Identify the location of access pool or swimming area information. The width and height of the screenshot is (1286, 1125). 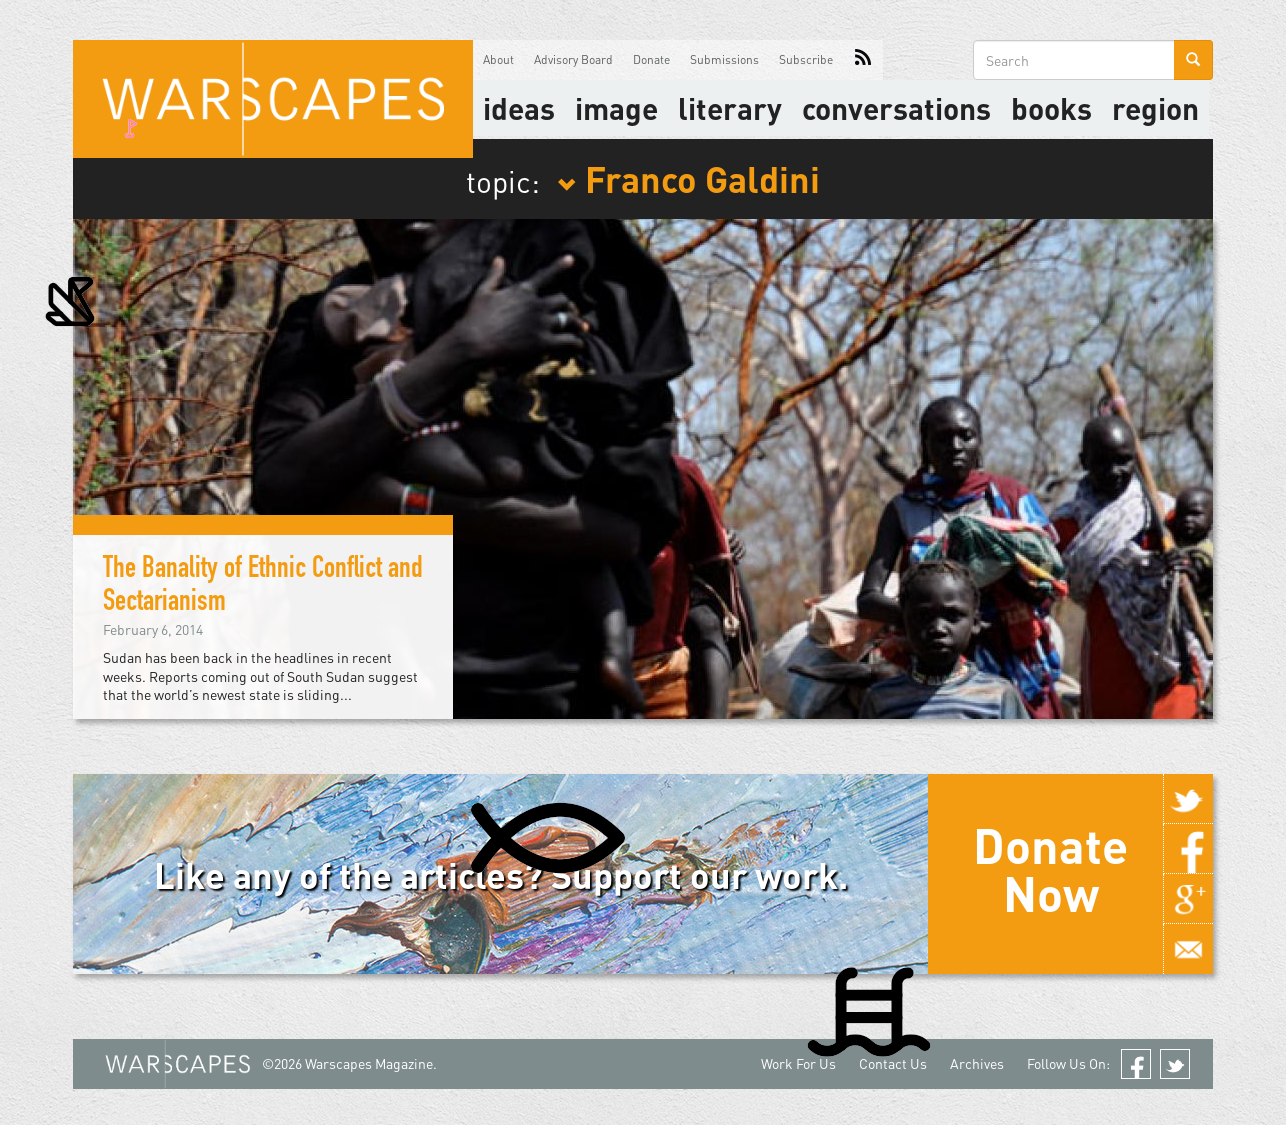
(869, 1012).